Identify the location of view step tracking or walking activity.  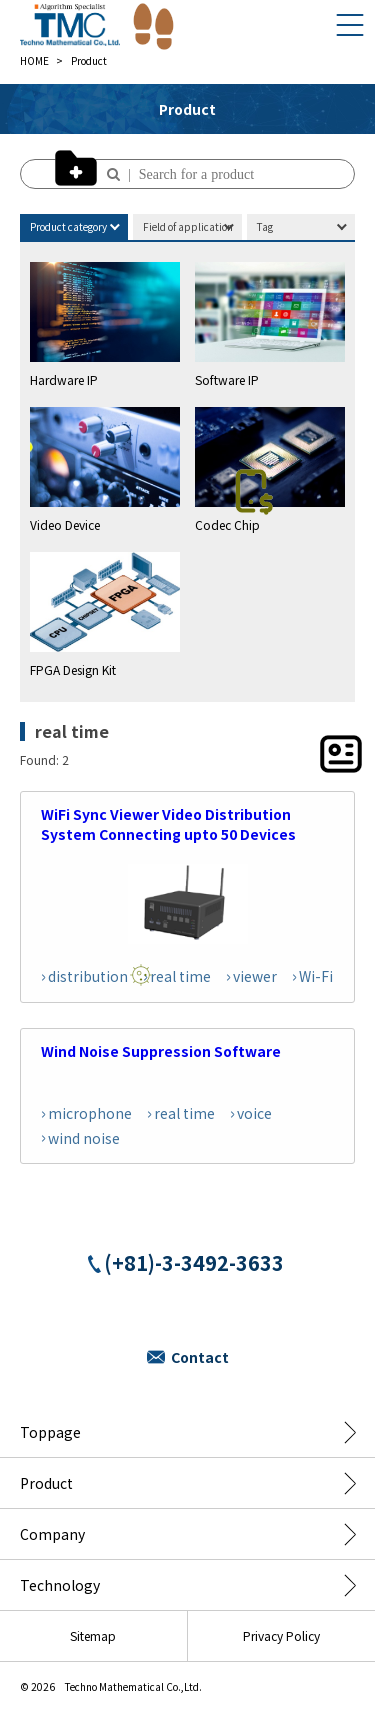
(153, 26).